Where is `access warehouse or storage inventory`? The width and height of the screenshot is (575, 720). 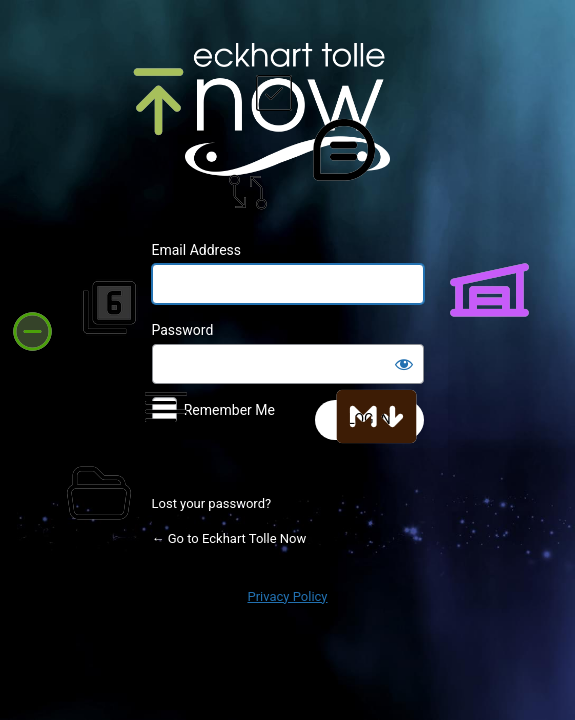
access warehouse or storage inventory is located at coordinates (489, 292).